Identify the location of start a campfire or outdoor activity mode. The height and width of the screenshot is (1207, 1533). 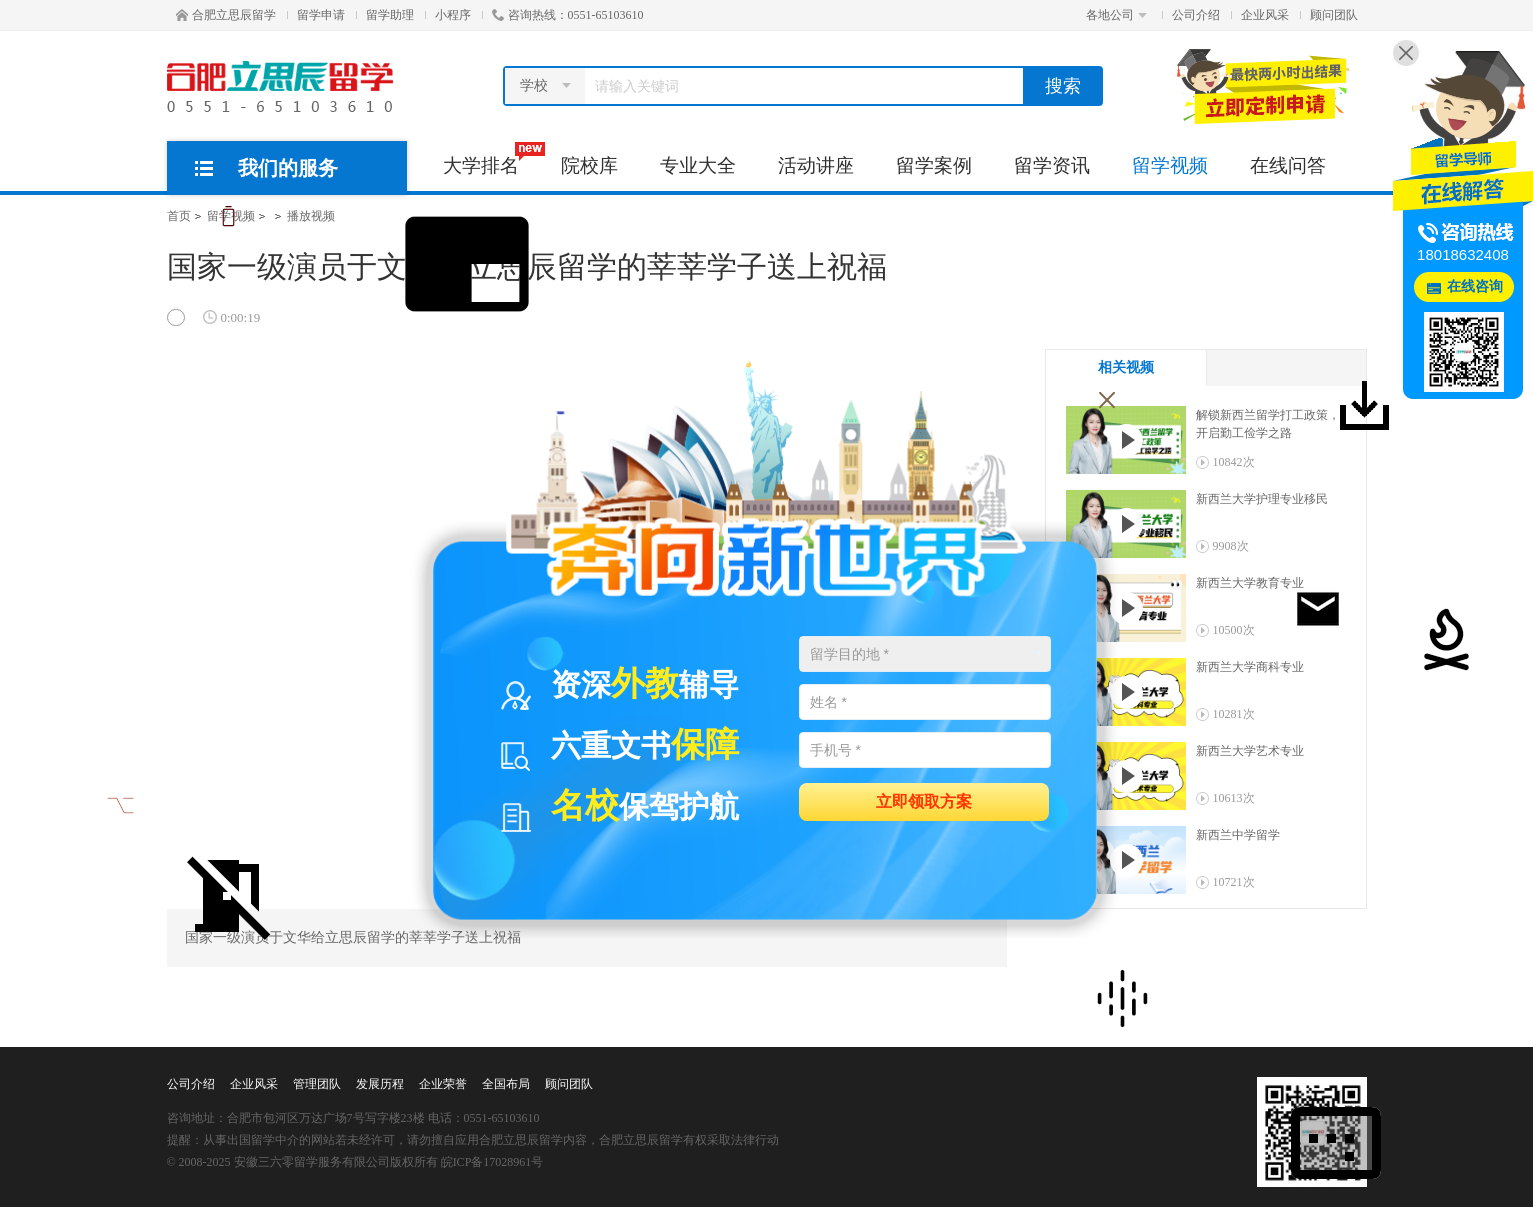
(1446, 639).